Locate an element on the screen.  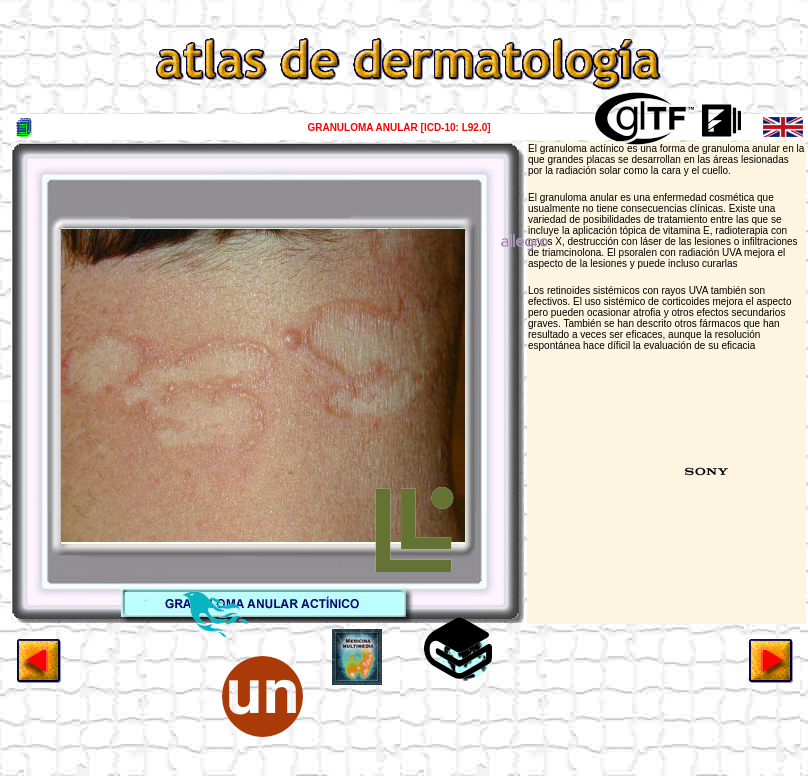
phoenix framework logo is located at coordinates (215, 614).